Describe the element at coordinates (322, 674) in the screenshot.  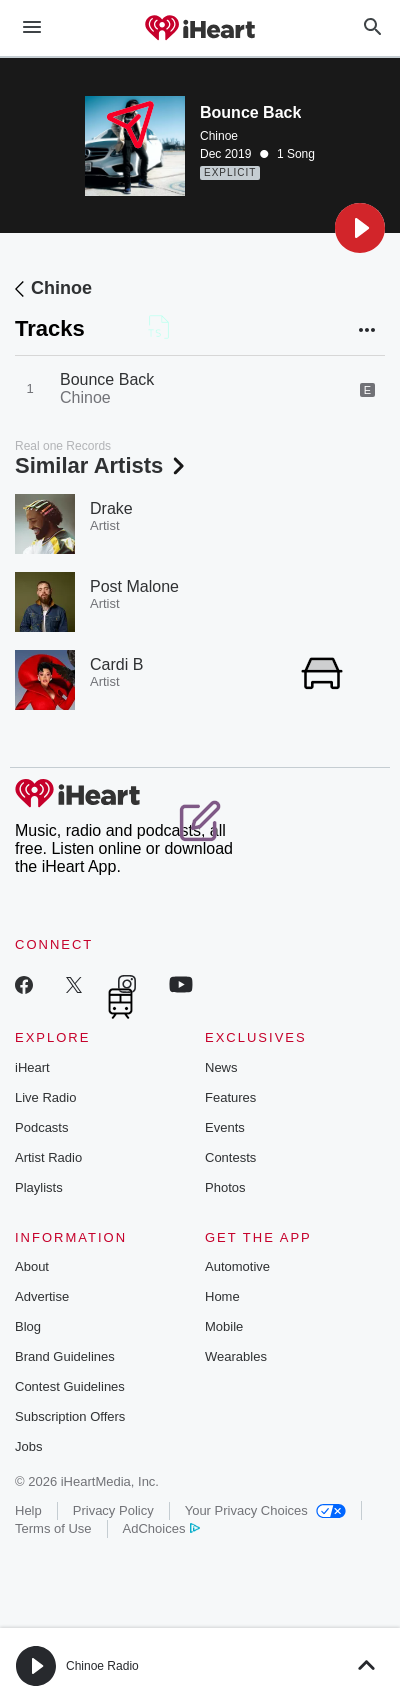
I see `access vehicle or car-related features` at that location.